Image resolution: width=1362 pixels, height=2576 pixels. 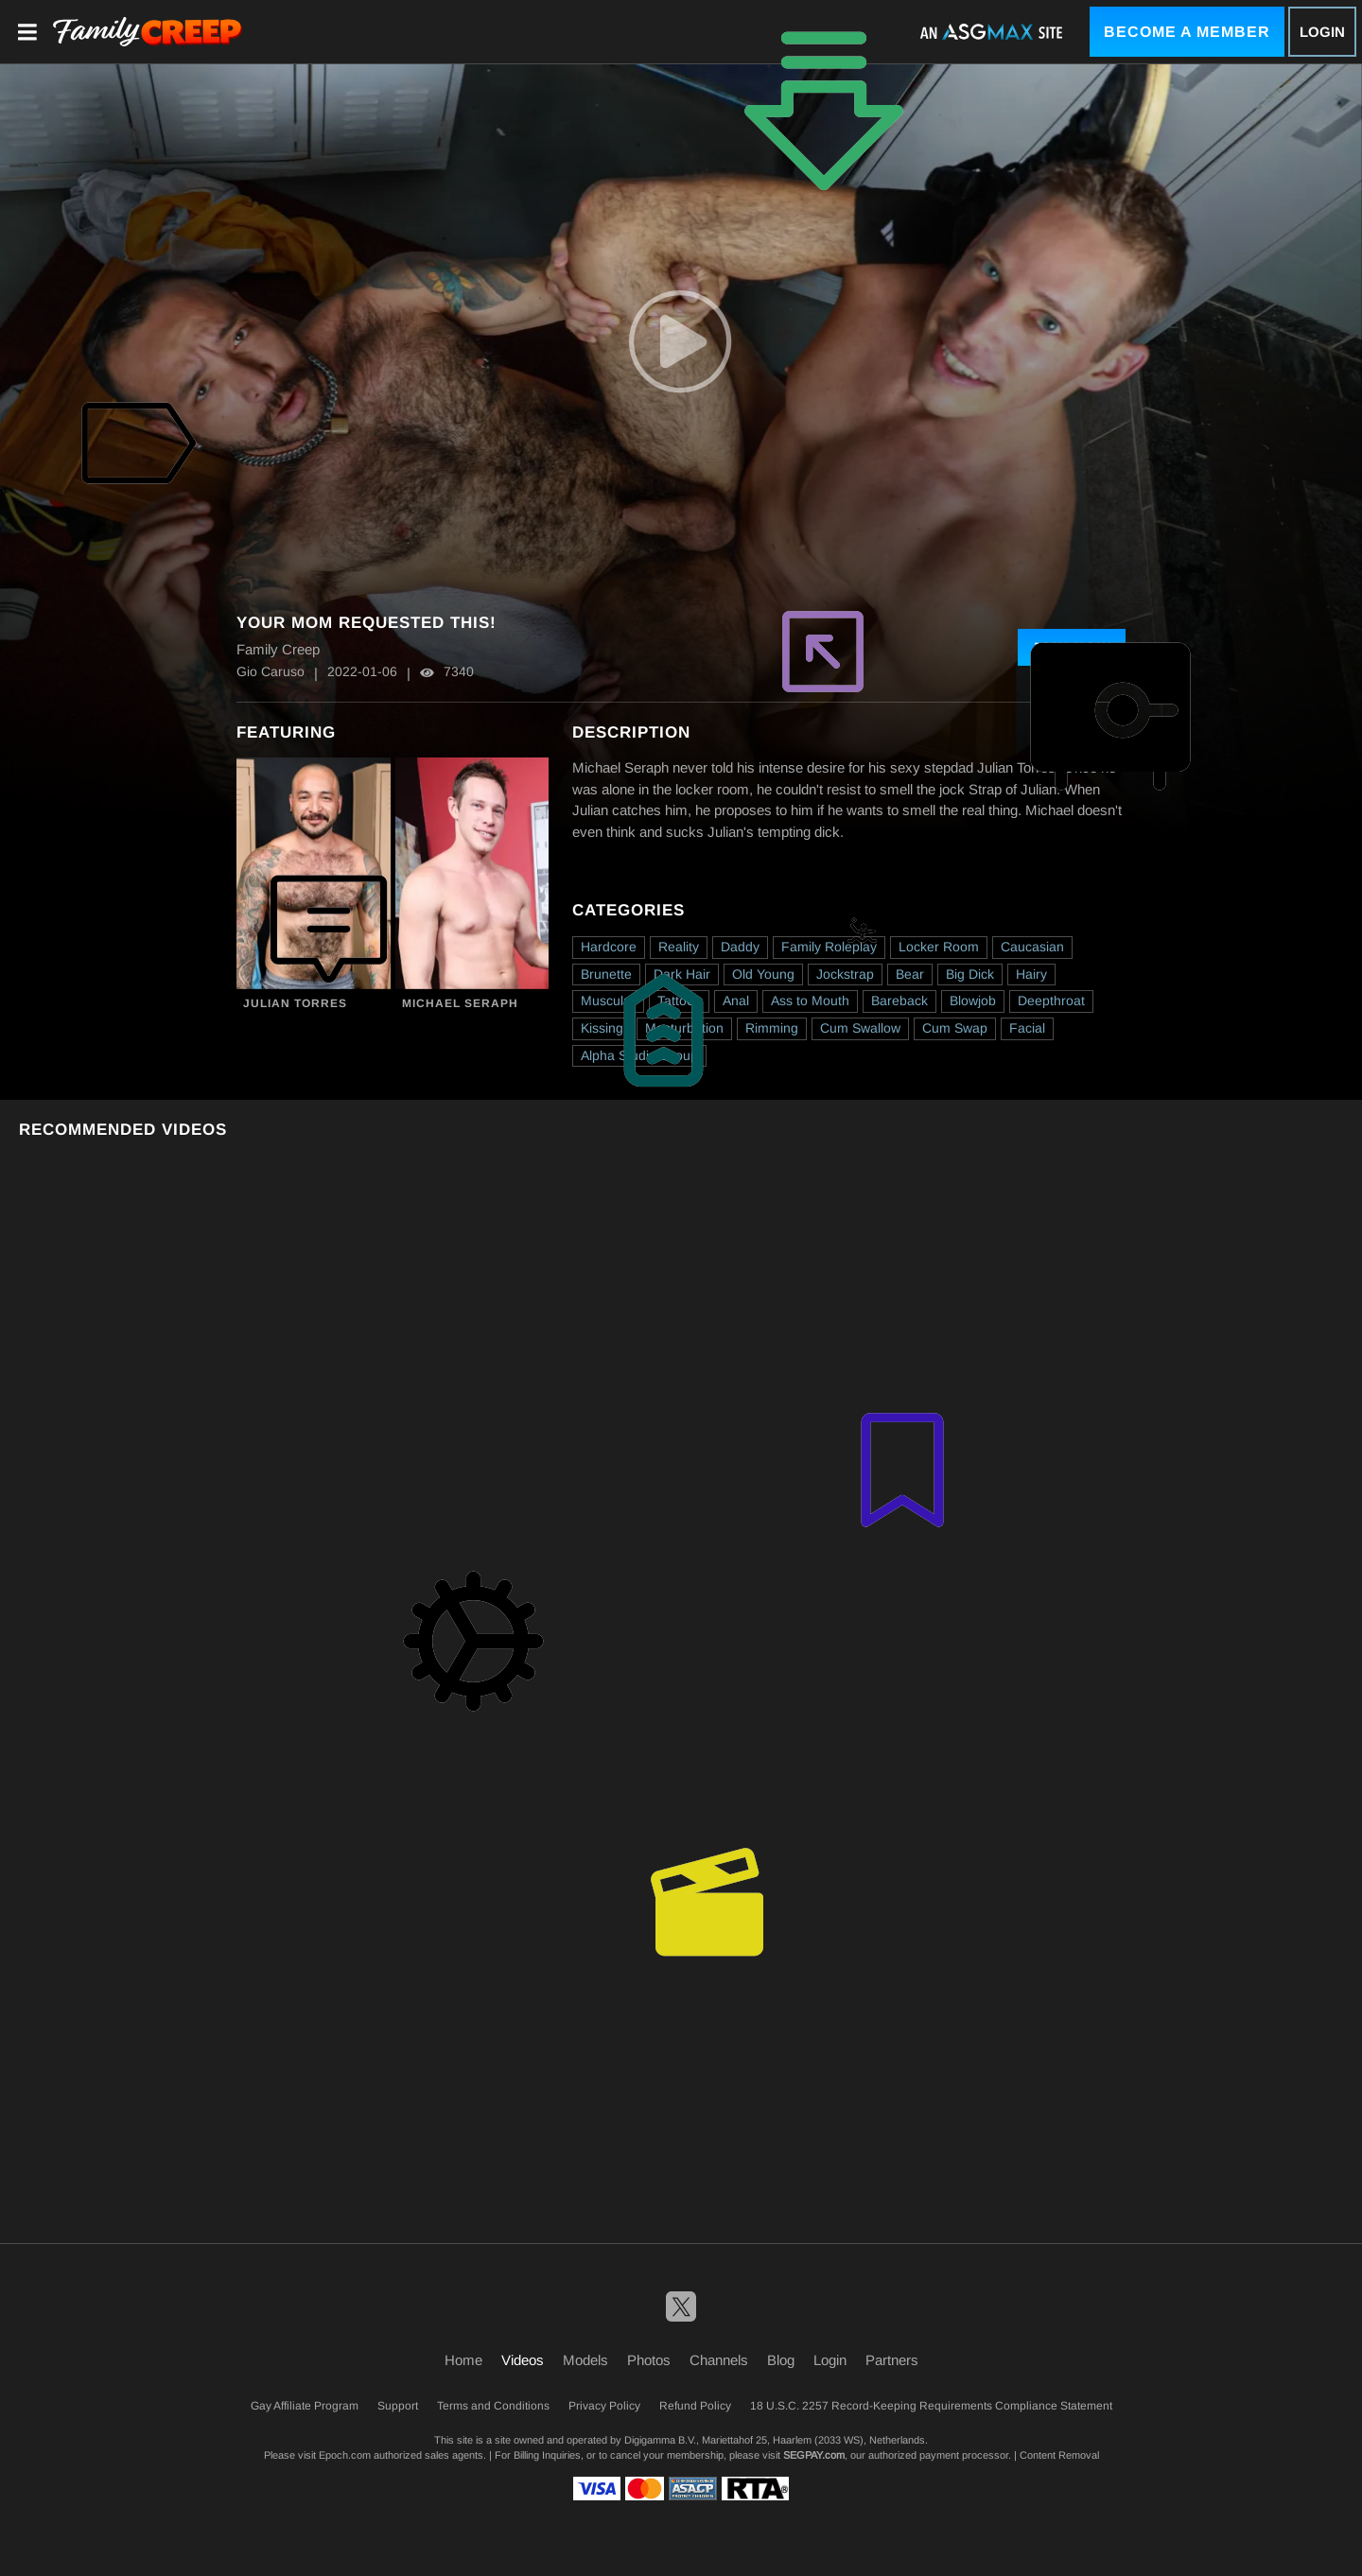 What do you see at coordinates (663, 1030) in the screenshot?
I see `view military or user rank status` at bounding box center [663, 1030].